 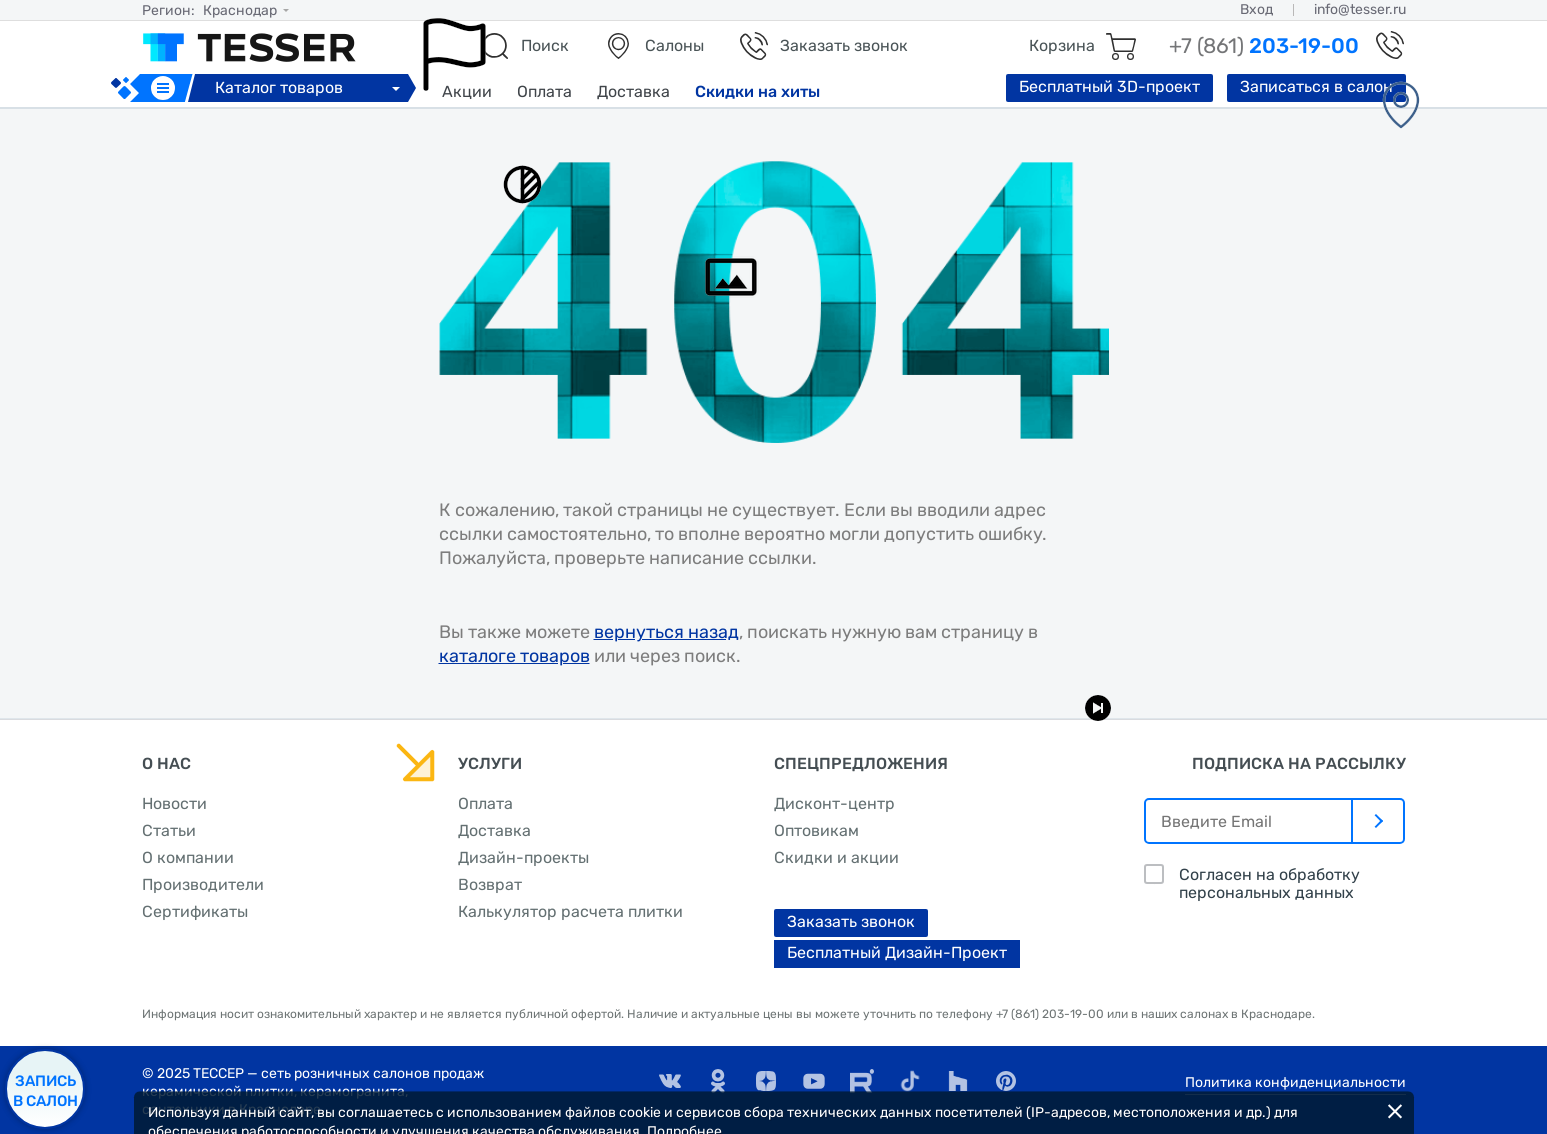 What do you see at coordinates (1098, 708) in the screenshot?
I see `skip to the next track` at bounding box center [1098, 708].